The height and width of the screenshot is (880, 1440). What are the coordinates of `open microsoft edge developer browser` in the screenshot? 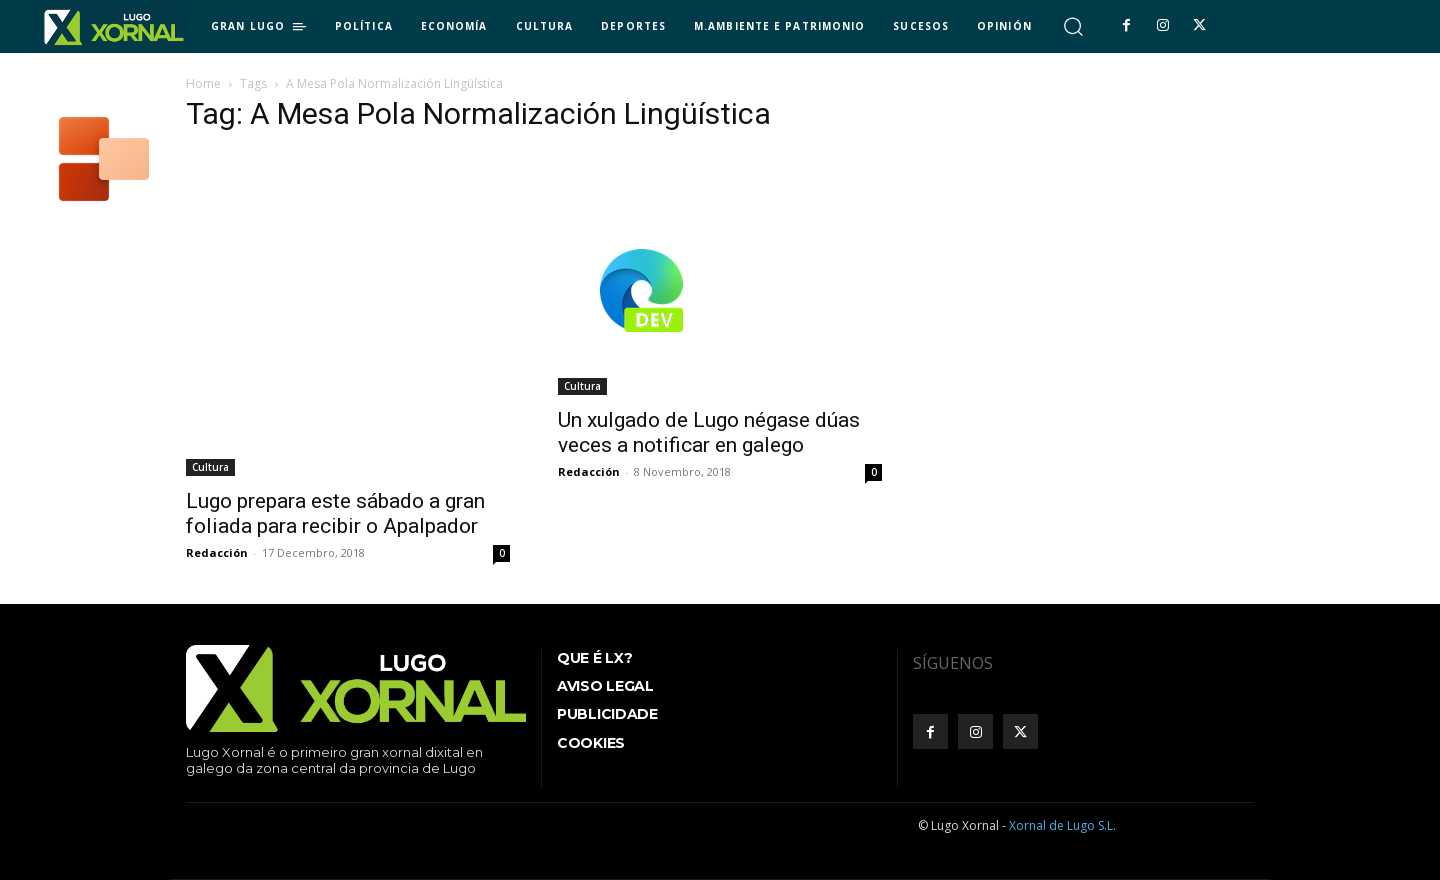 It's located at (641, 290).